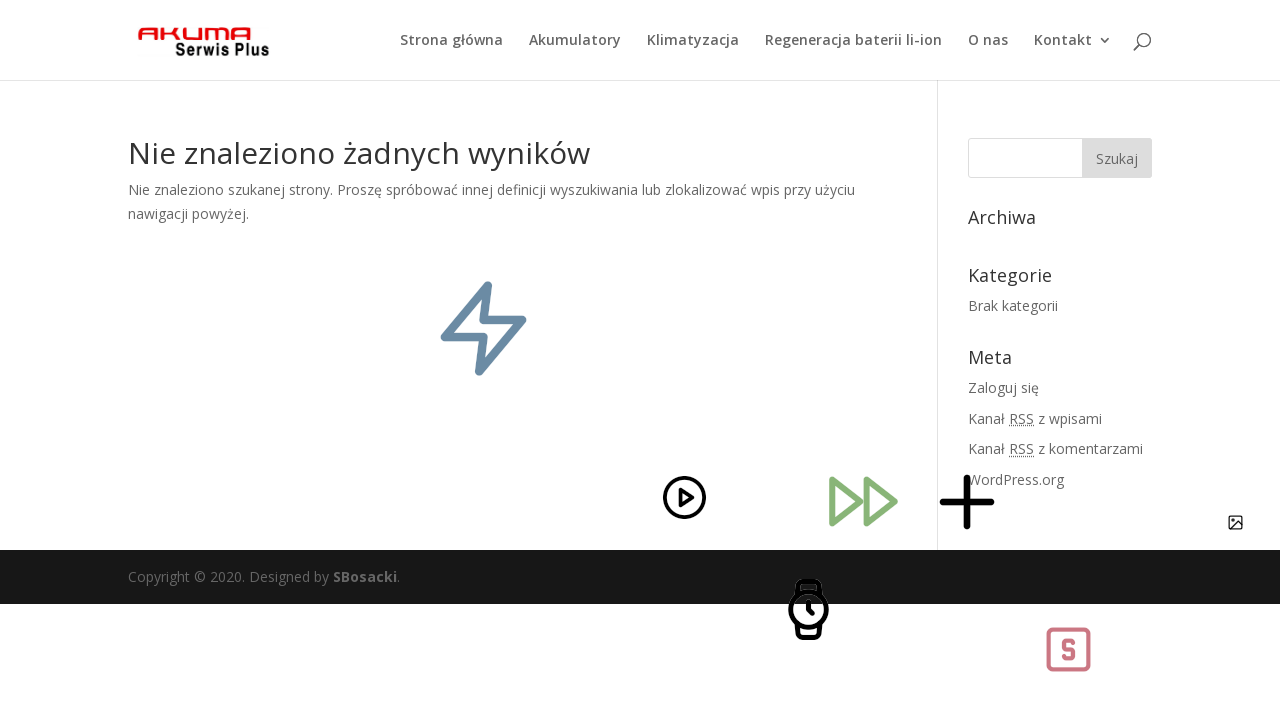 The width and height of the screenshot is (1280, 720). Describe the element at coordinates (483, 328) in the screenshot. I see `indicates quick actions or instant features` at that location.